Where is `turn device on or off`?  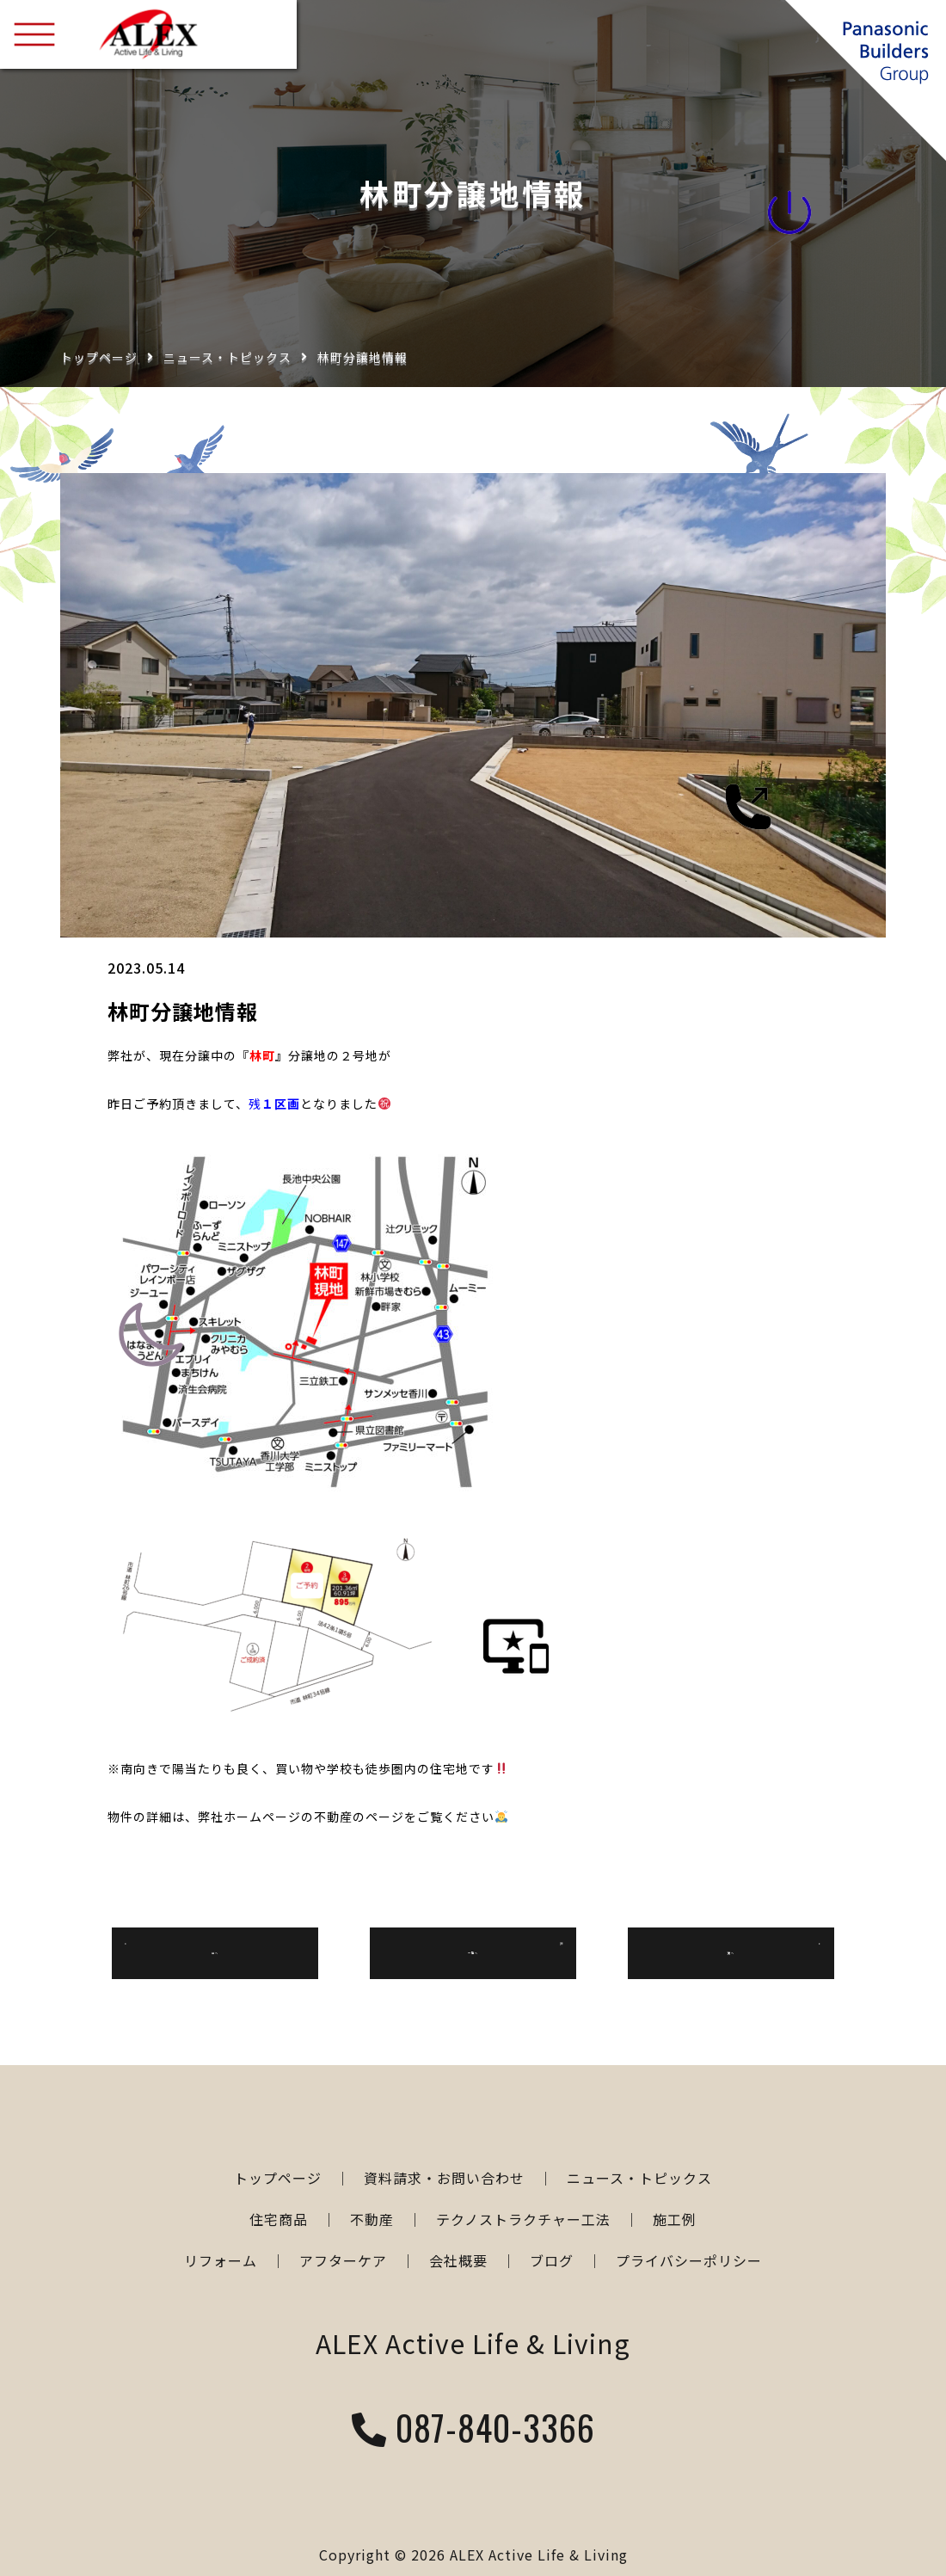
turn device on or off is located at coordinates (789, 212).